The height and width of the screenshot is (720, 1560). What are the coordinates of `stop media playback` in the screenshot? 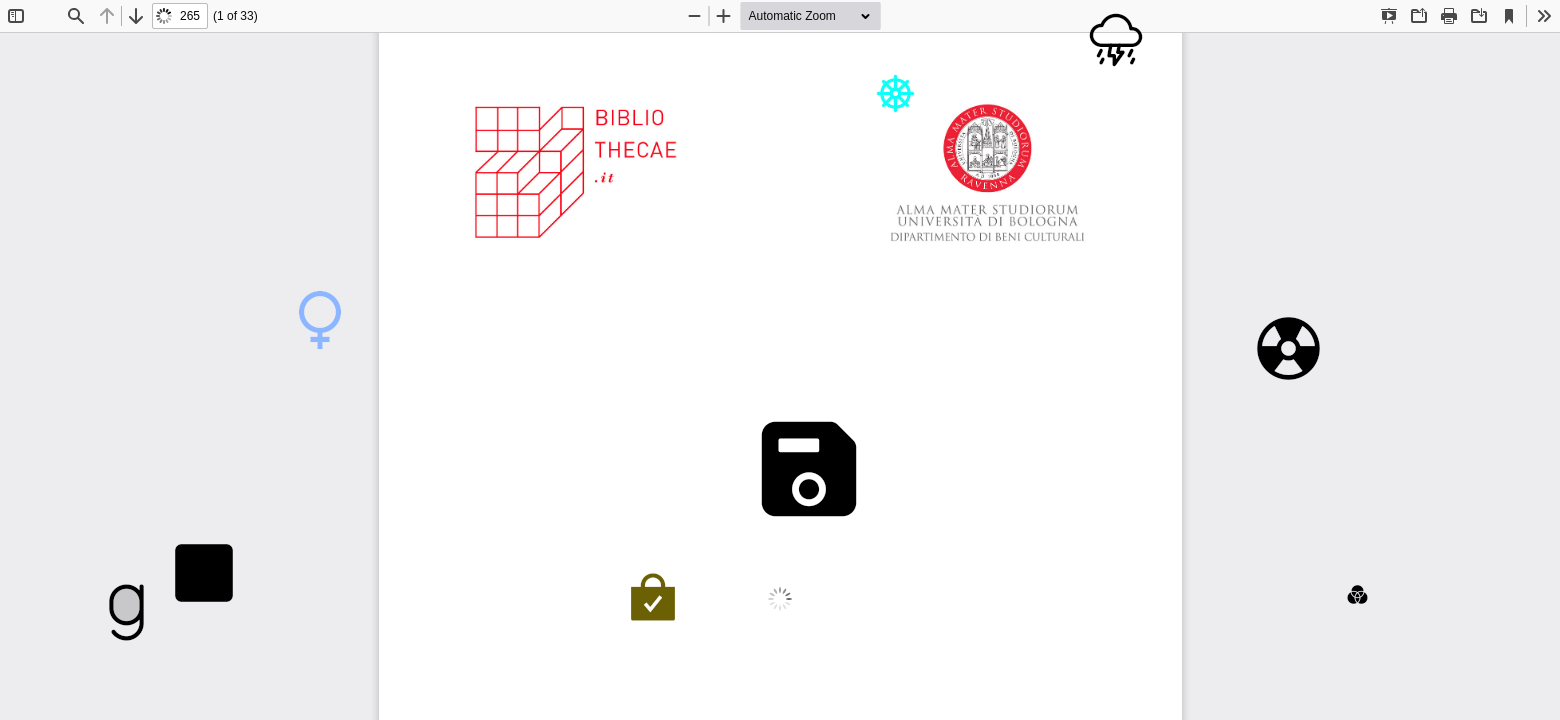 It's located at (204, 573).